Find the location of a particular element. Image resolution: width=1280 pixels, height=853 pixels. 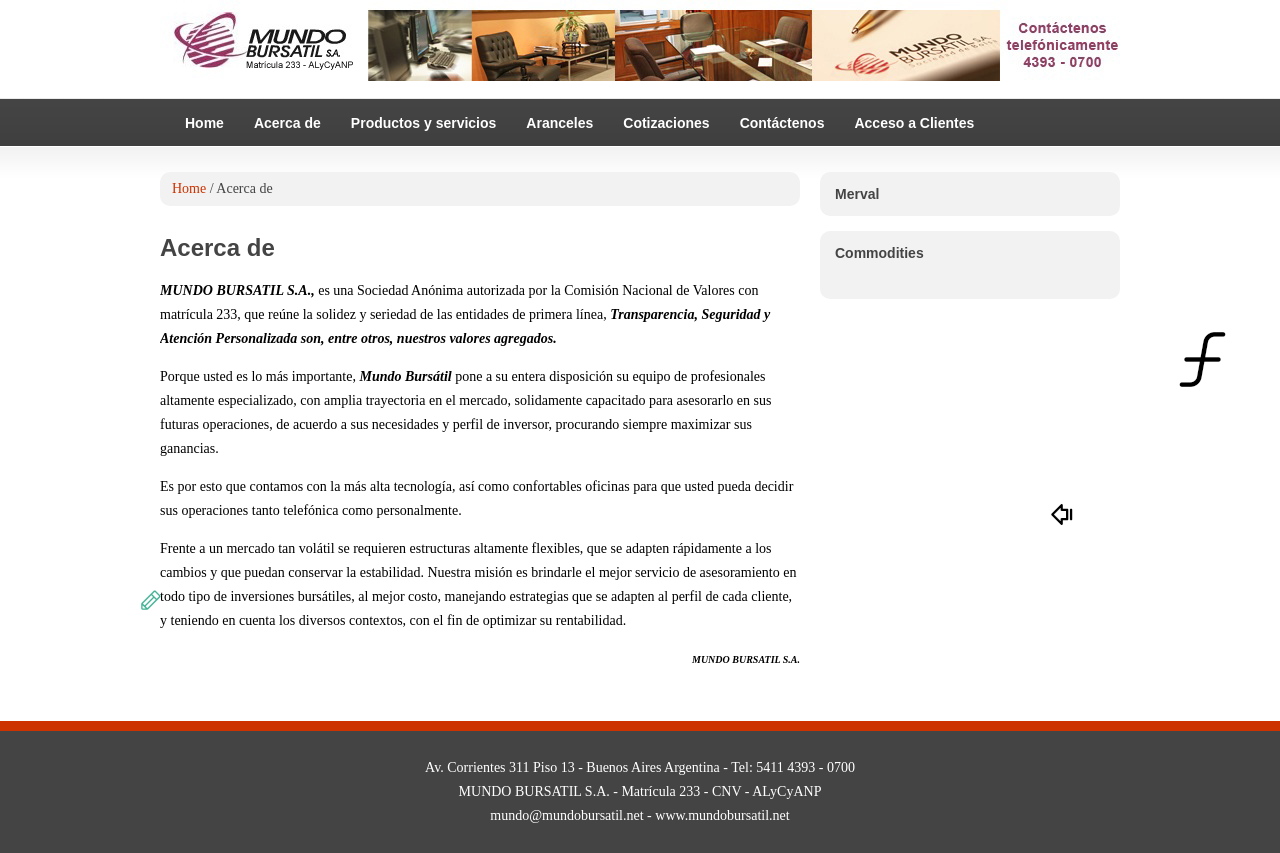

edit or modify content is located at coordinates (150, 600).